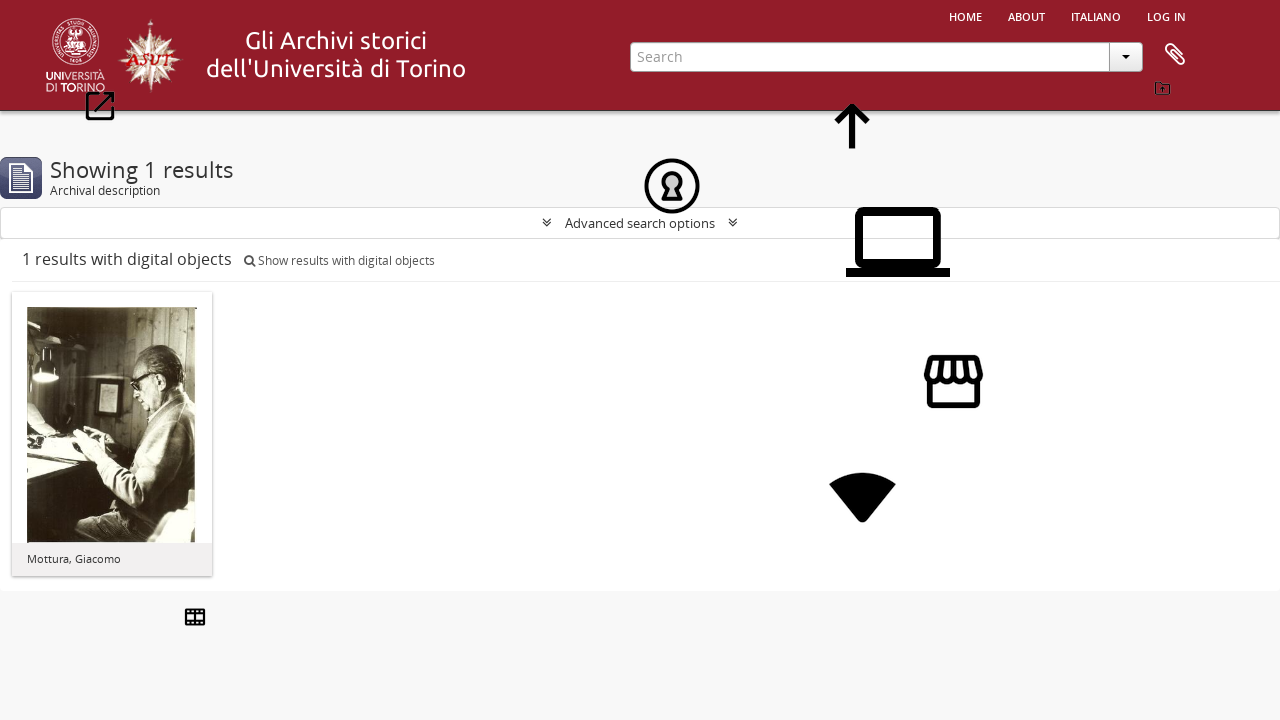  I want to click on access security or privacy settings, so click(672, 186).